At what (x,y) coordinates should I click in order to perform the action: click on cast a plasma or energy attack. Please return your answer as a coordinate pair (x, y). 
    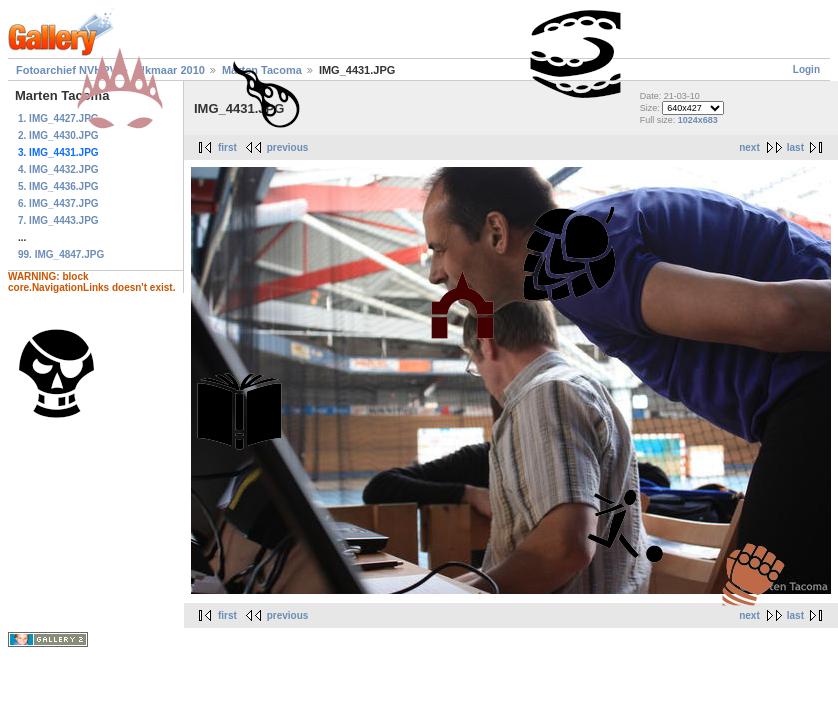
    Looking at the image, I should click on (266, 94).